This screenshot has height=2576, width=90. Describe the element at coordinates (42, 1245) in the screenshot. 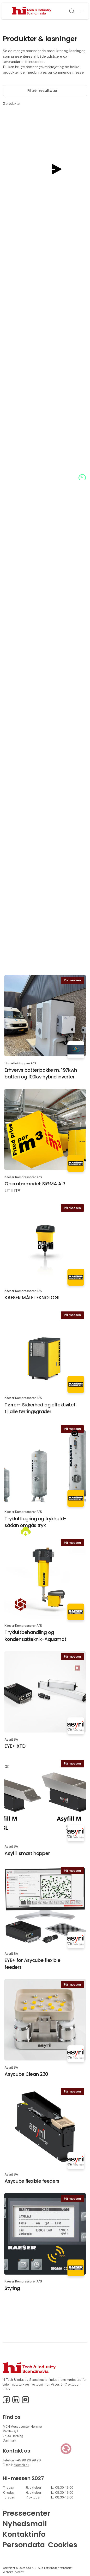

I see `access the dashboard or control panel` at that location.